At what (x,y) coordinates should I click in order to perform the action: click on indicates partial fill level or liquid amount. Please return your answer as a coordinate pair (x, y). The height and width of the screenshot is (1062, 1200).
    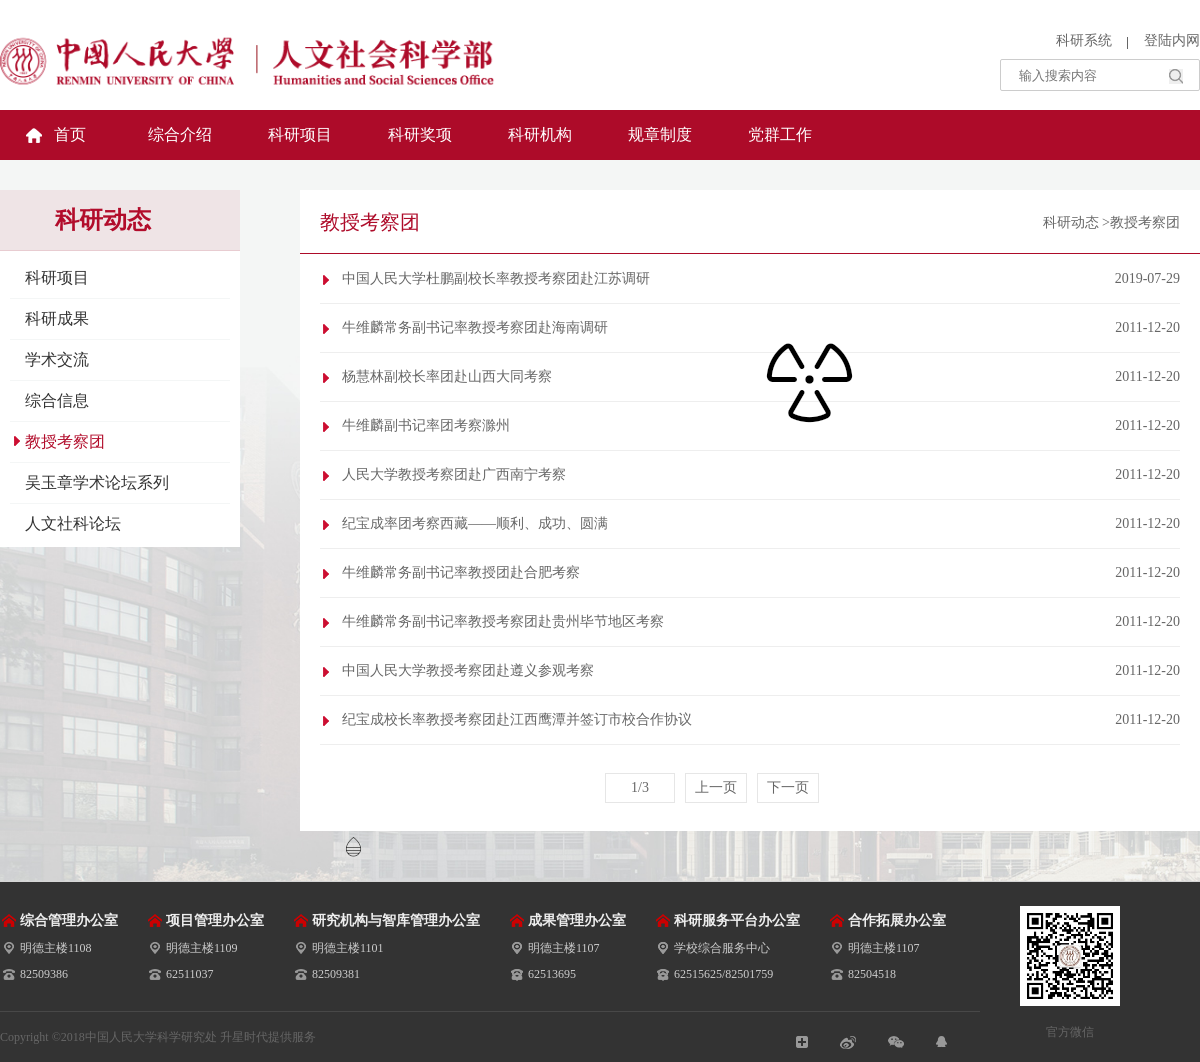
    Looking at the image, I should click on (353, 847).